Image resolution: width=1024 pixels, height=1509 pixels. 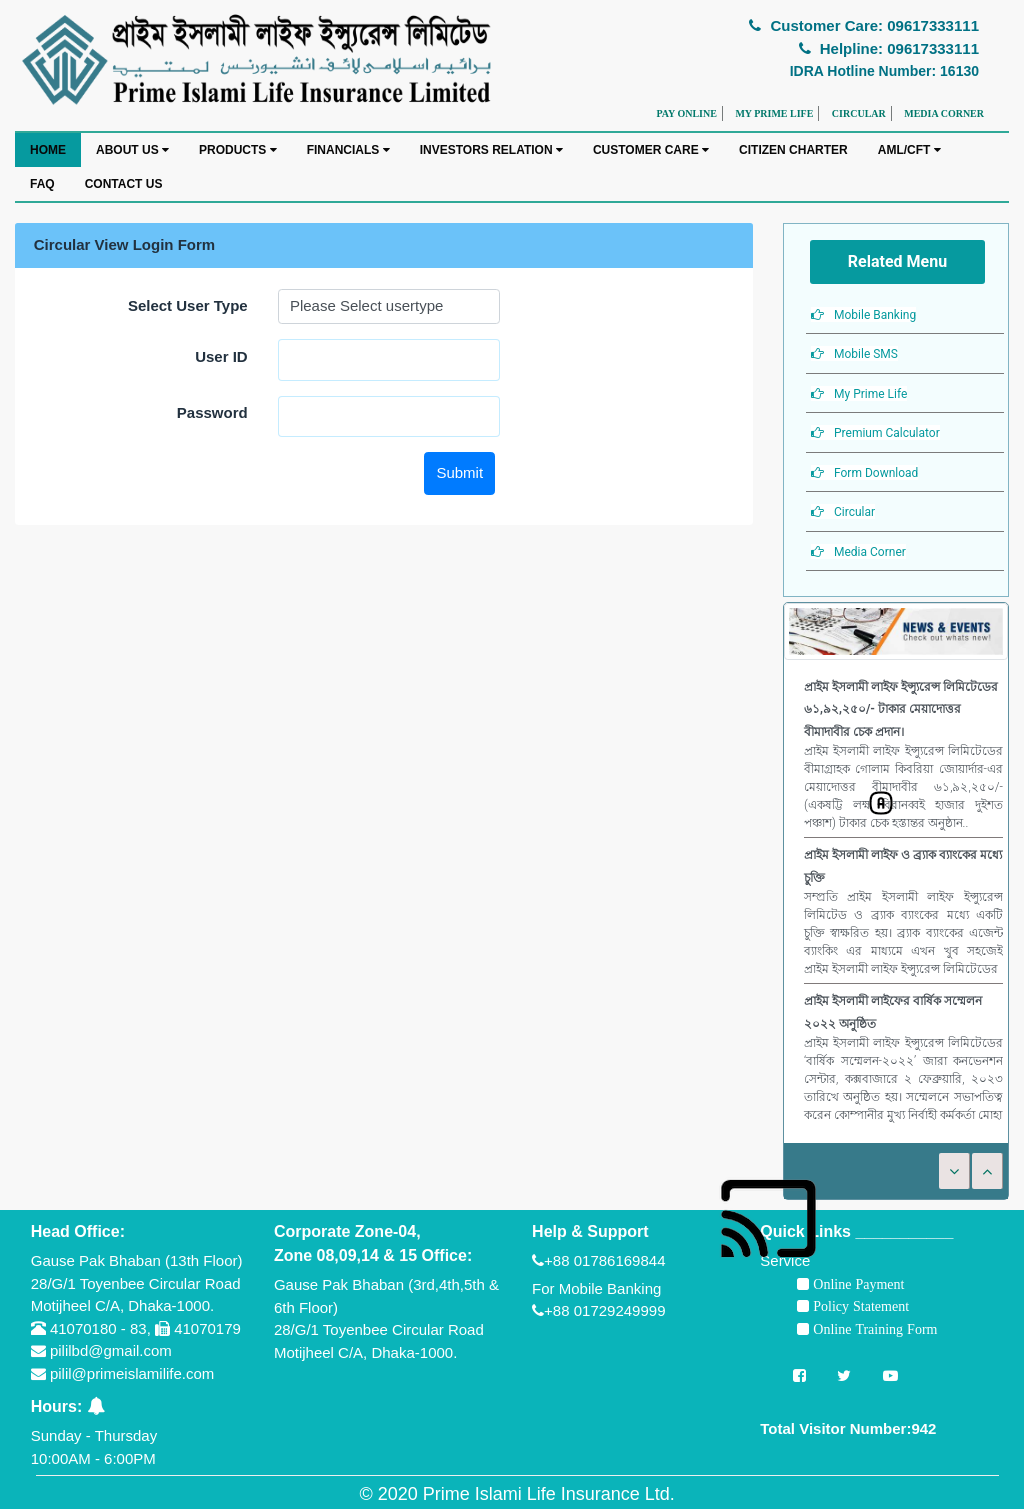 I want to click on select font style or text option A, so click(x=881, y=803).